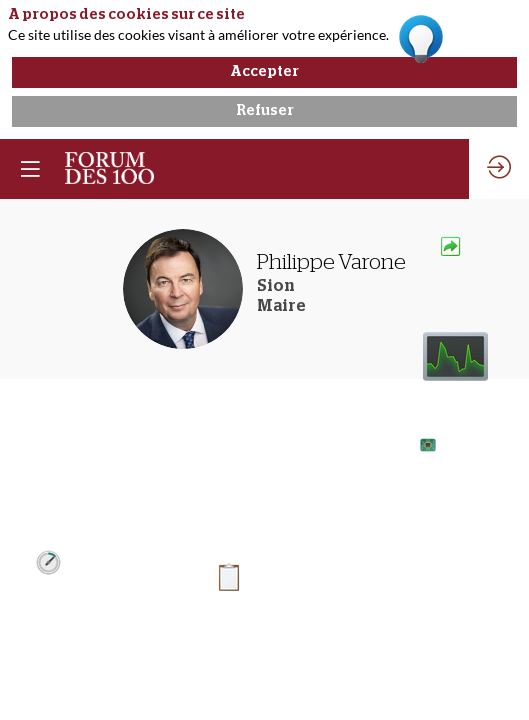 This screenshot has height=720, width=529. I want to click on open the tips app for helpful hints and tutorials, so click(421, 39).